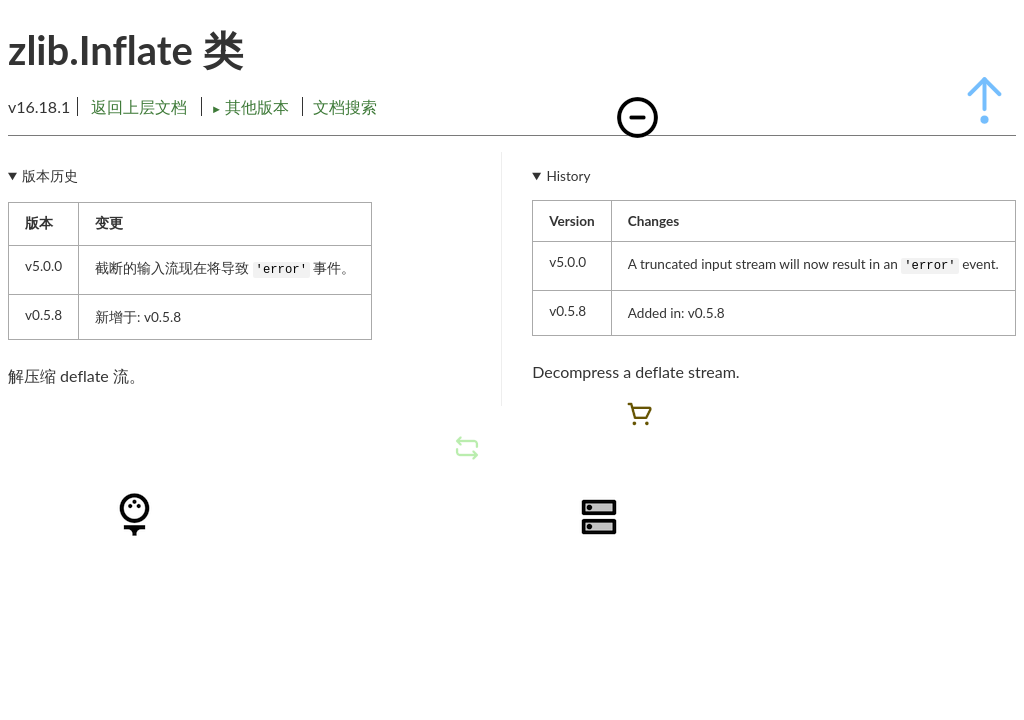 This screenshot has height=720, width=1024. What do you see at coordinates (637, 117) in the screenshot?
I see `remove an item from a list or cart` at bounding box center [637, 117].